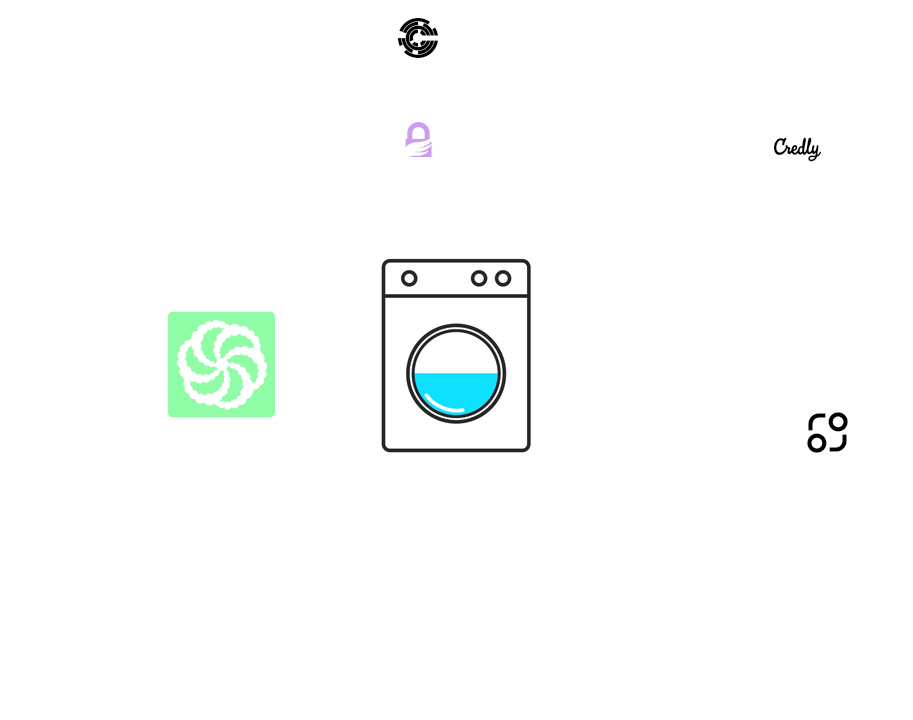 This screenshot has width=913, height=720. What do you see at coordinates (797, 149) in the screenshot?
I see `visit credly profile or credentials` at bounding box center [797, 149].